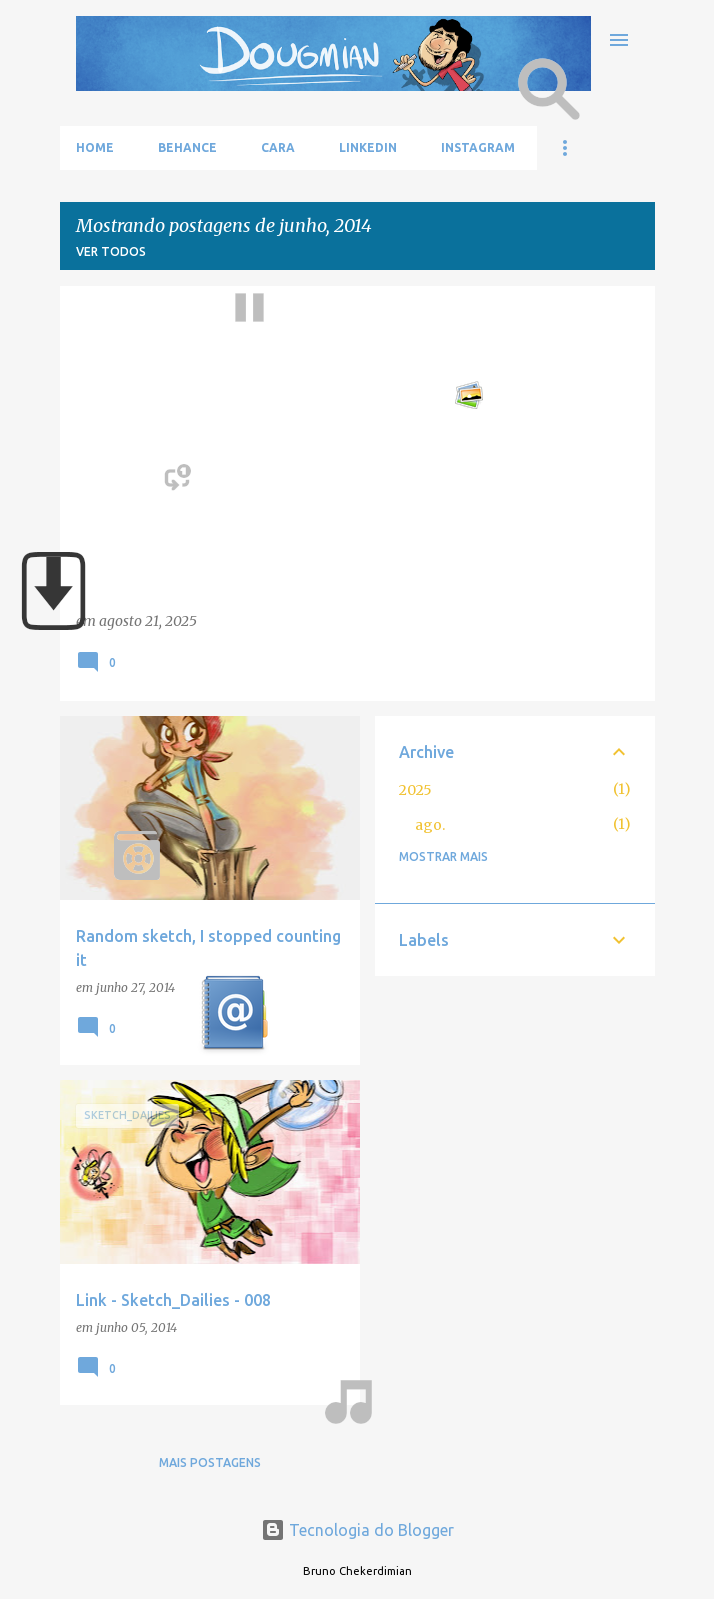 This screenshot has height=1599, width=714. I want to click on repeat current song in playlist, so click(177, 478).